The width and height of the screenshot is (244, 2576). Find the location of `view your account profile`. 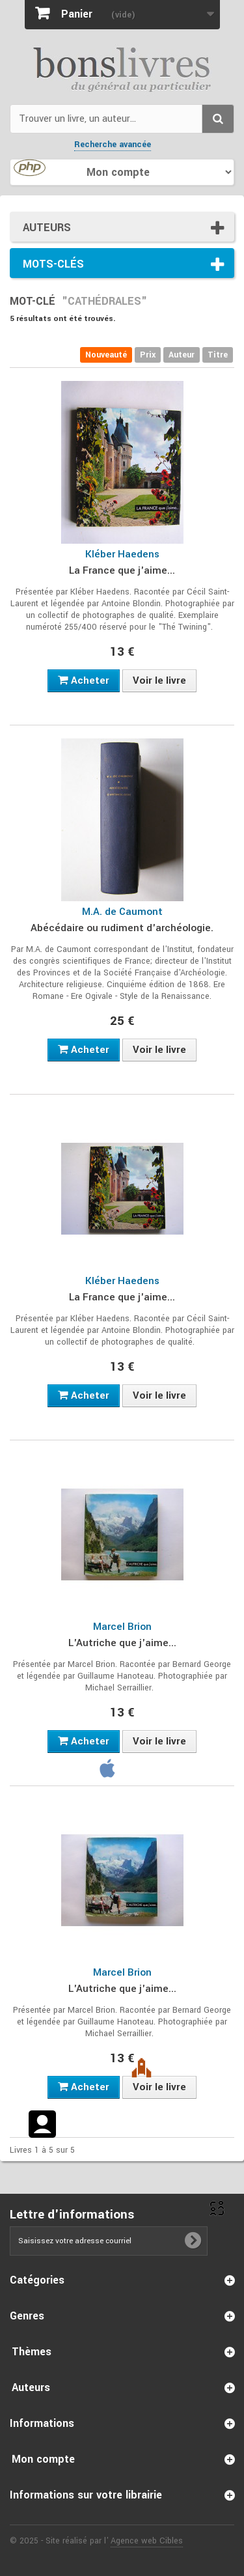

view your account profile is located at coordinates (42, 2124).